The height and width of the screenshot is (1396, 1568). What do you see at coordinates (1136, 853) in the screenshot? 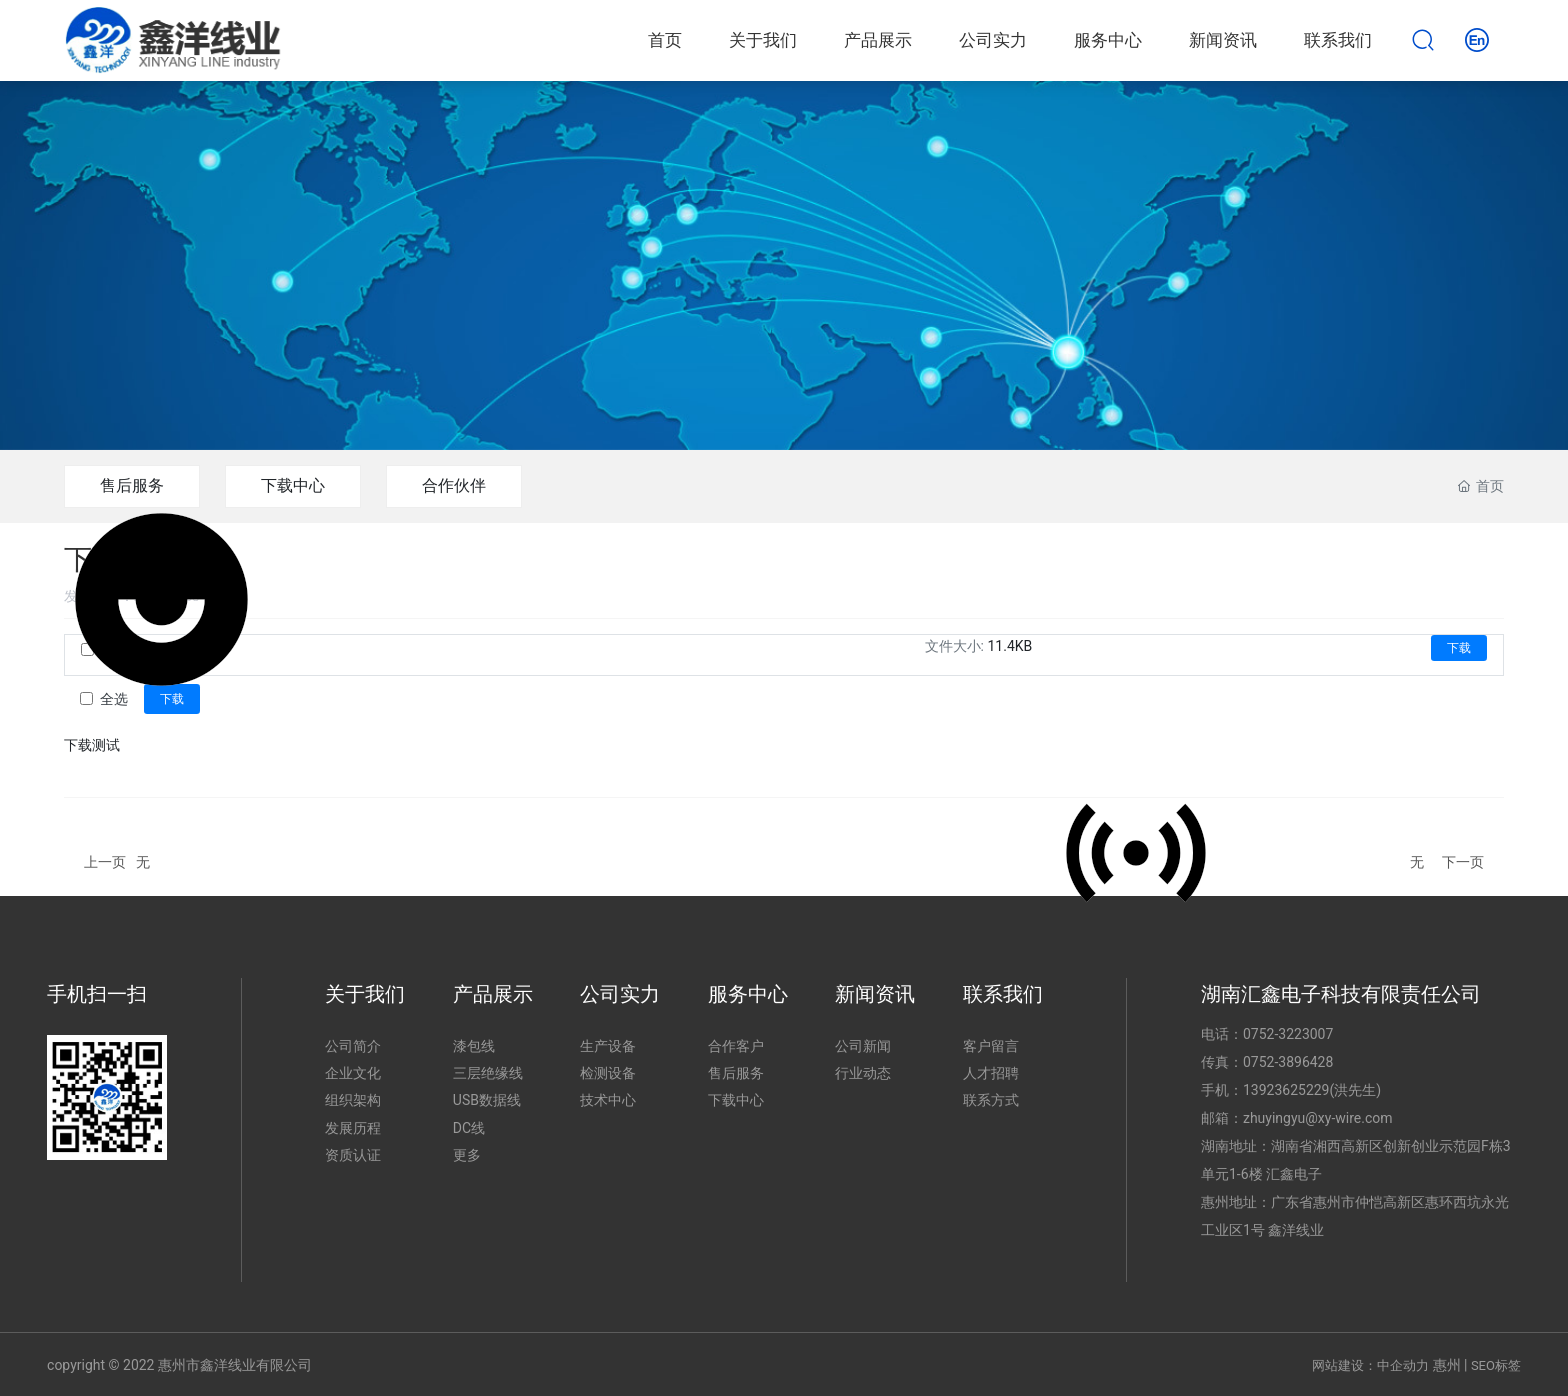
I see `indicates RFID or NFC connectivity` at bounding box center [1136, 853].